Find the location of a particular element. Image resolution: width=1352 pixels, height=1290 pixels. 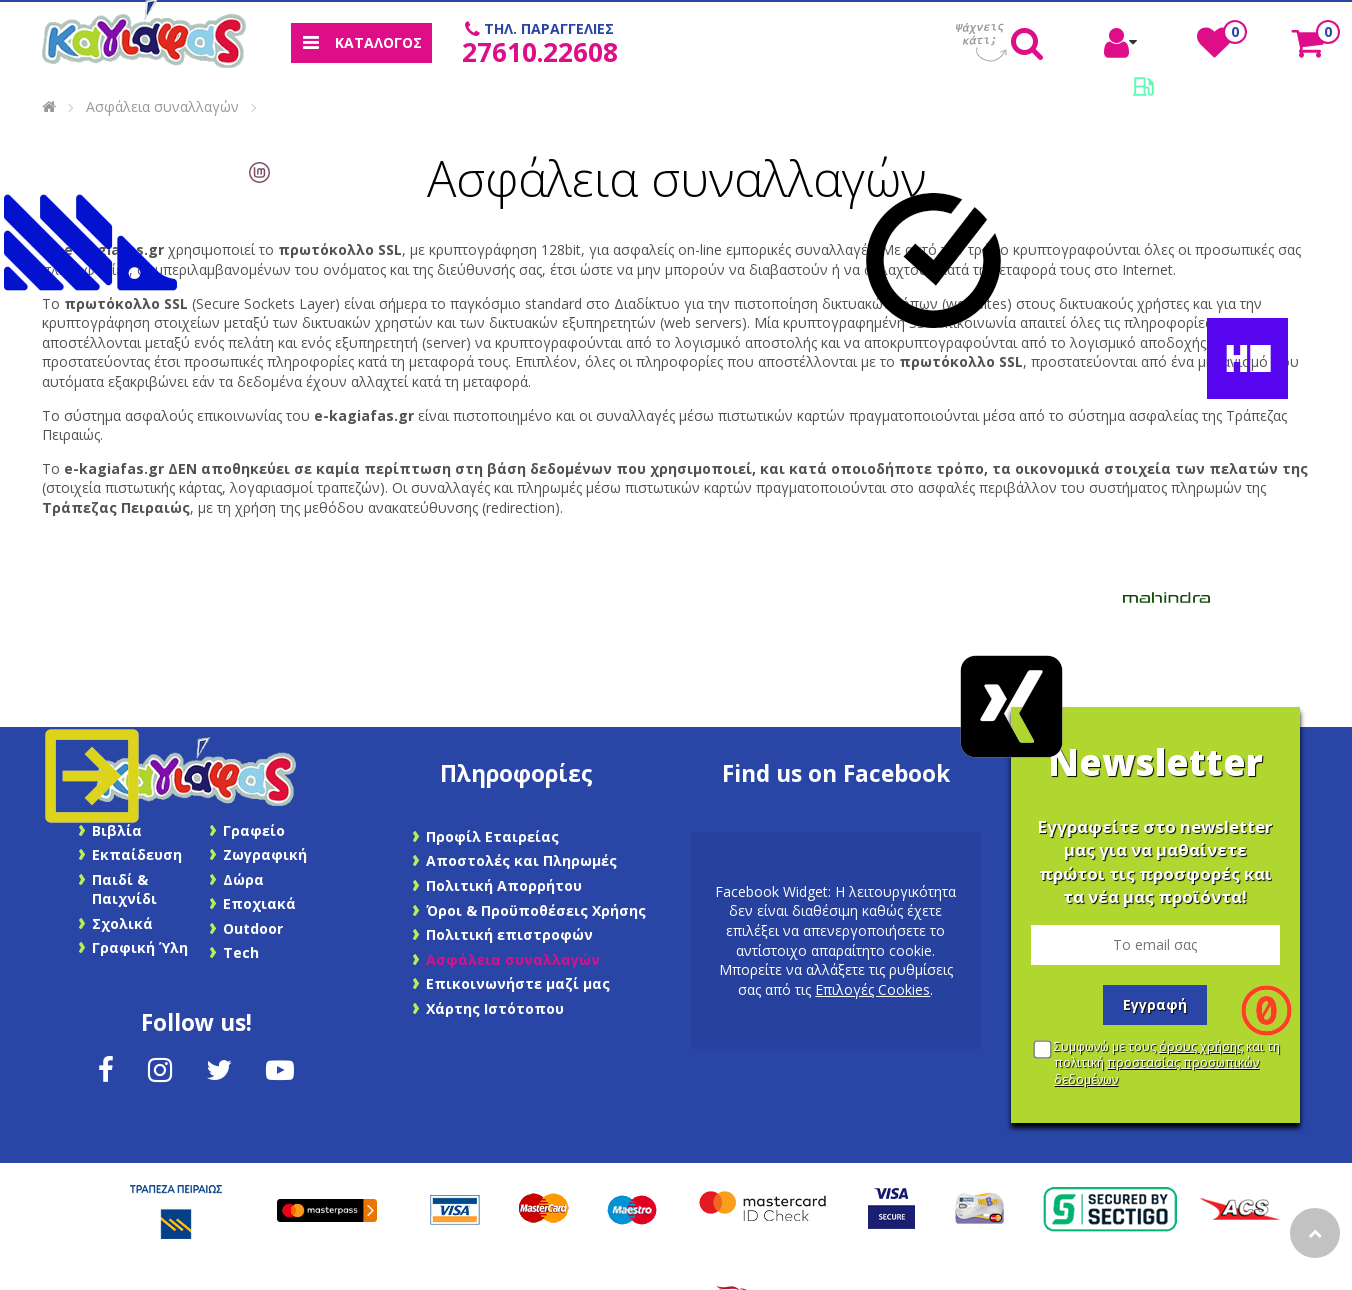

navigate to the next item or screen is located at coordinates (92, 776).